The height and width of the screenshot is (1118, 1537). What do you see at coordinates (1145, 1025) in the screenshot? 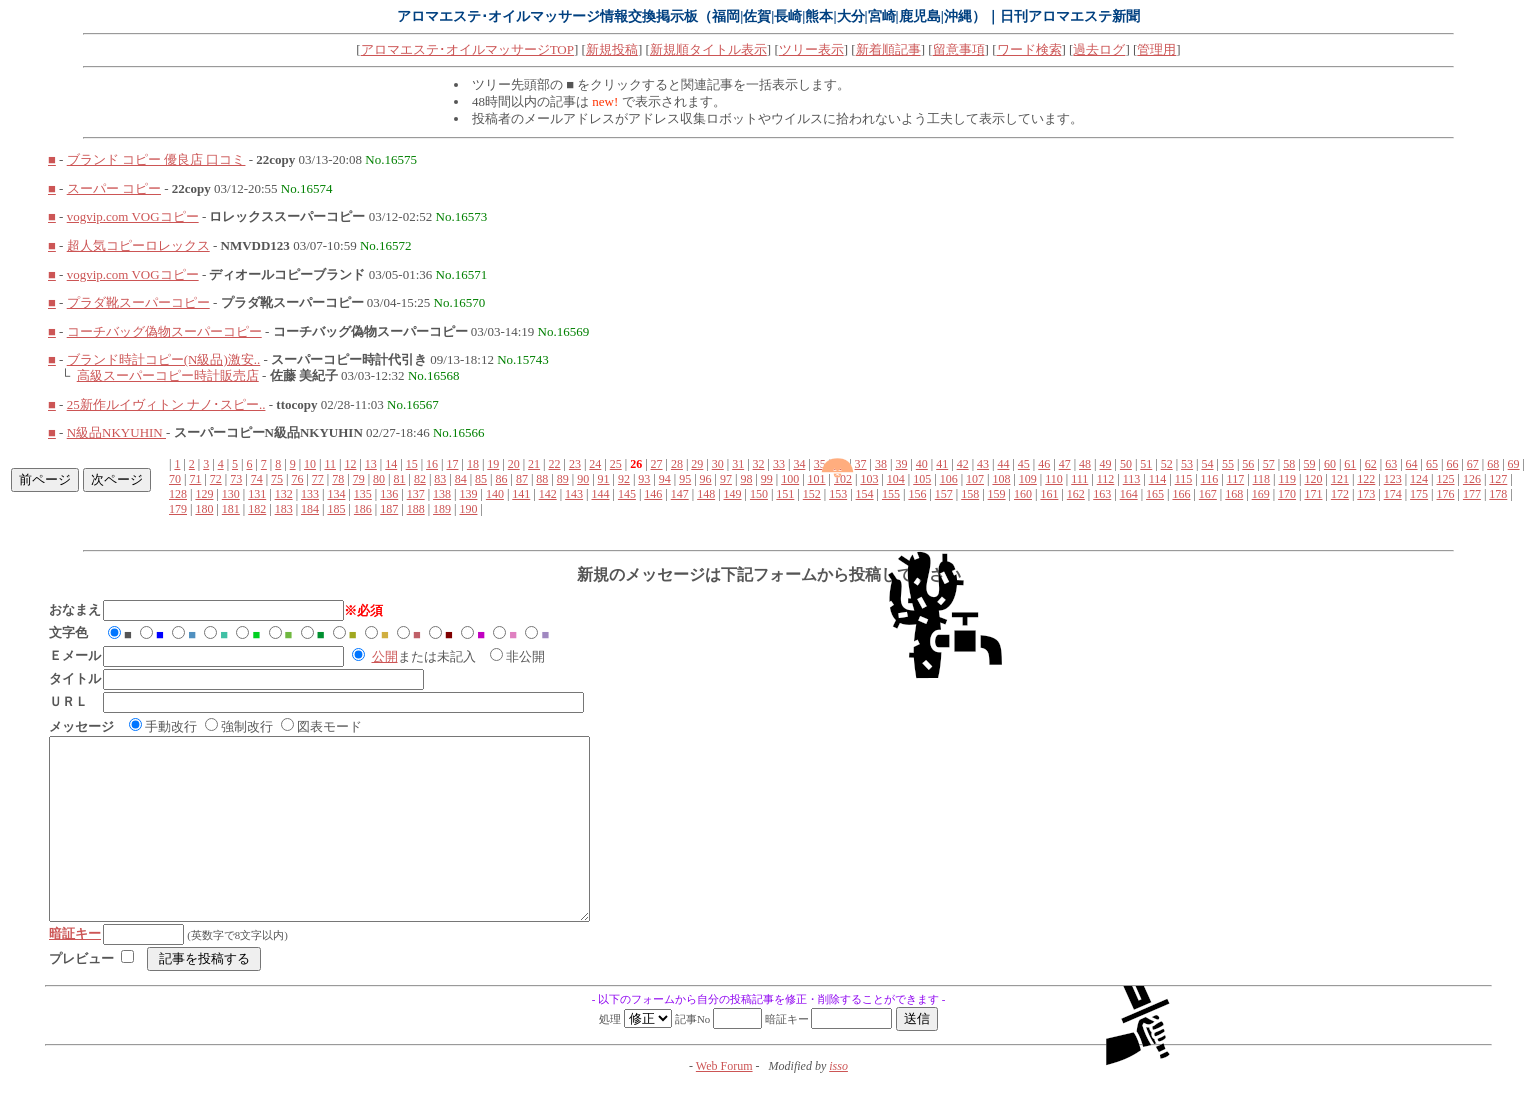
I see `initiate attack or combat action` at bounding box center [1145, 1025].